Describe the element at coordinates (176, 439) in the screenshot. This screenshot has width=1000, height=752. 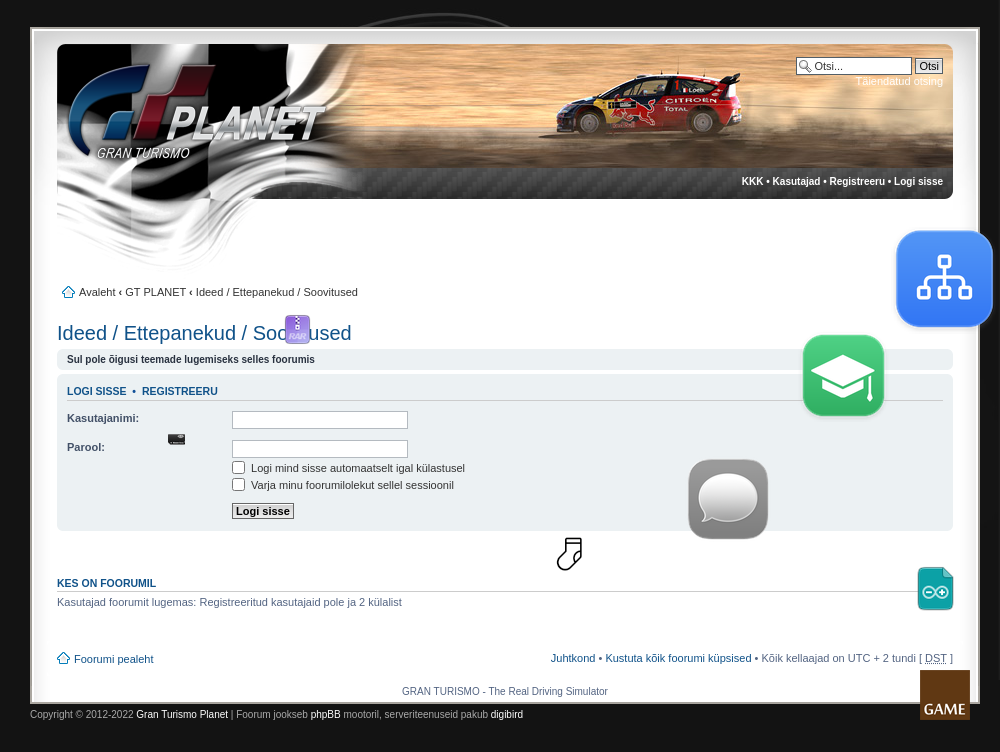
I see `access memory stick storage device` at that location.